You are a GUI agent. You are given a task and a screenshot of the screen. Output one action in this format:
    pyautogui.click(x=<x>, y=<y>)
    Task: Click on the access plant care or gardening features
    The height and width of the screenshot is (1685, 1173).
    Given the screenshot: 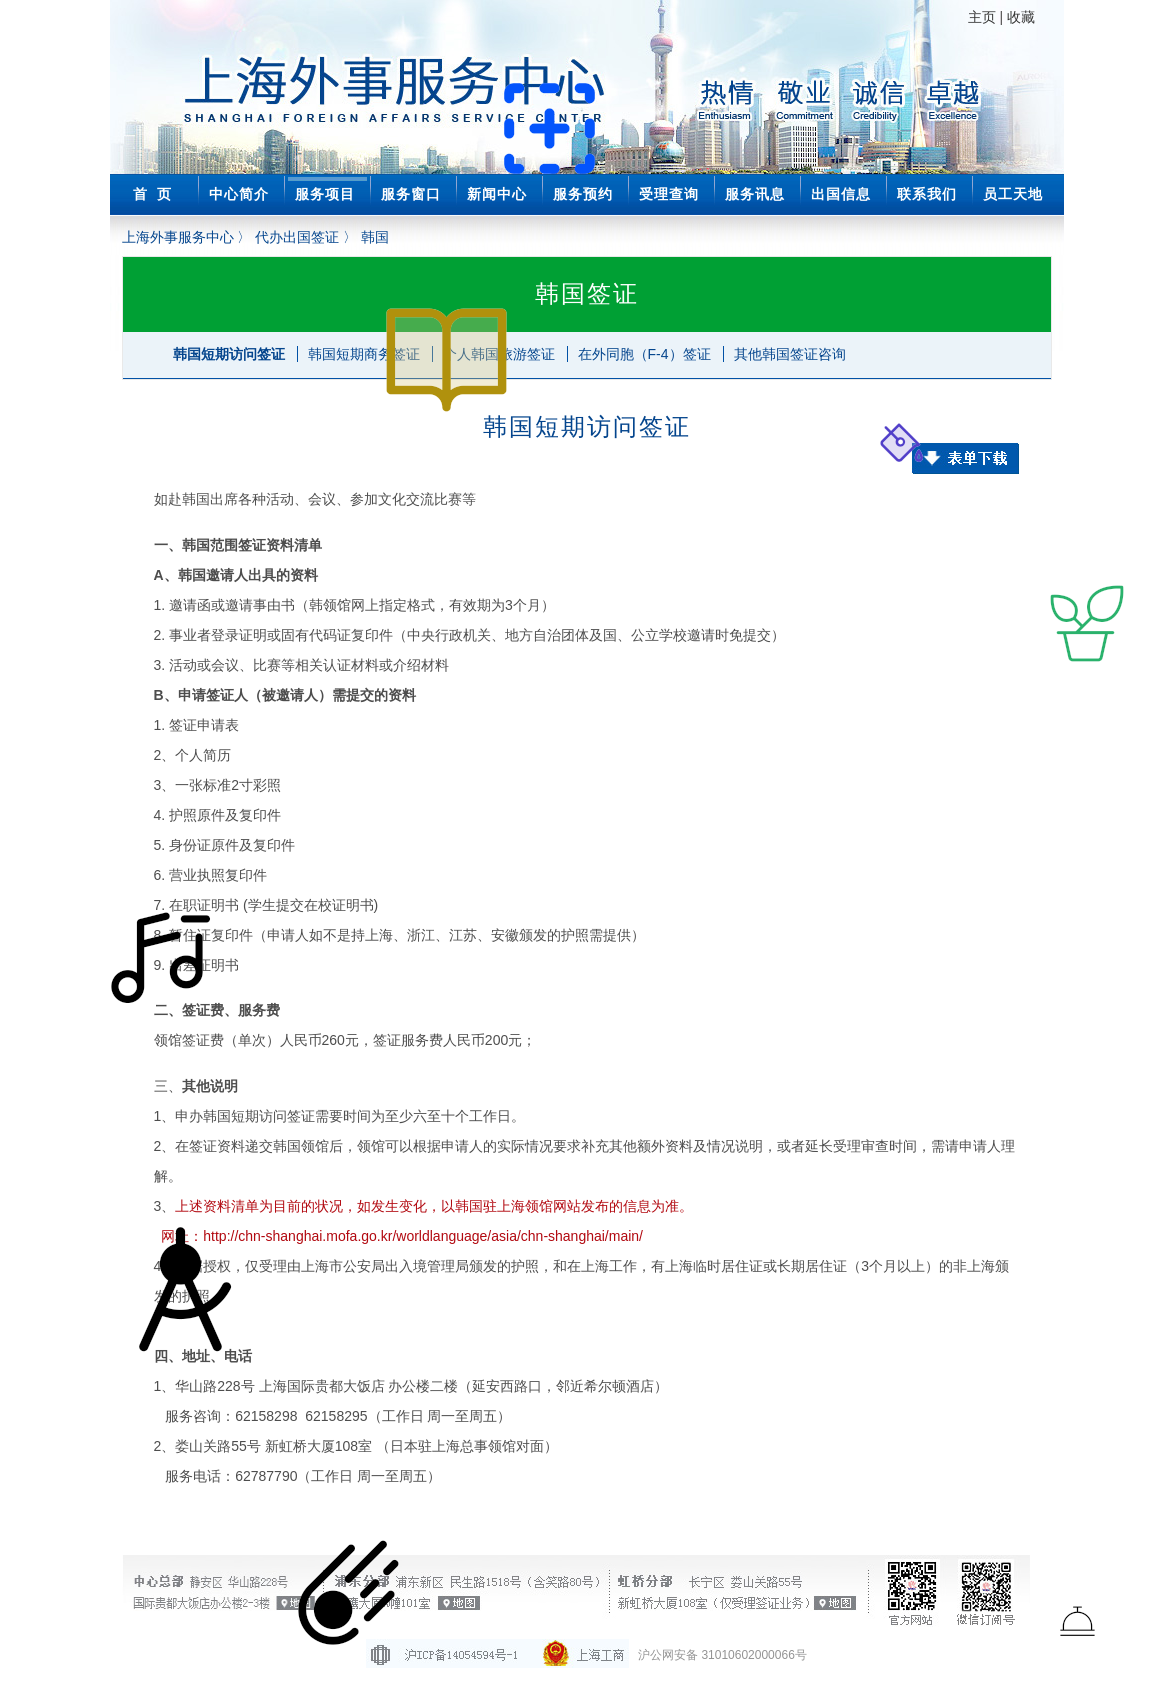 What is the action you would take?
    pyautogui.click(x=1085, y=623)
    